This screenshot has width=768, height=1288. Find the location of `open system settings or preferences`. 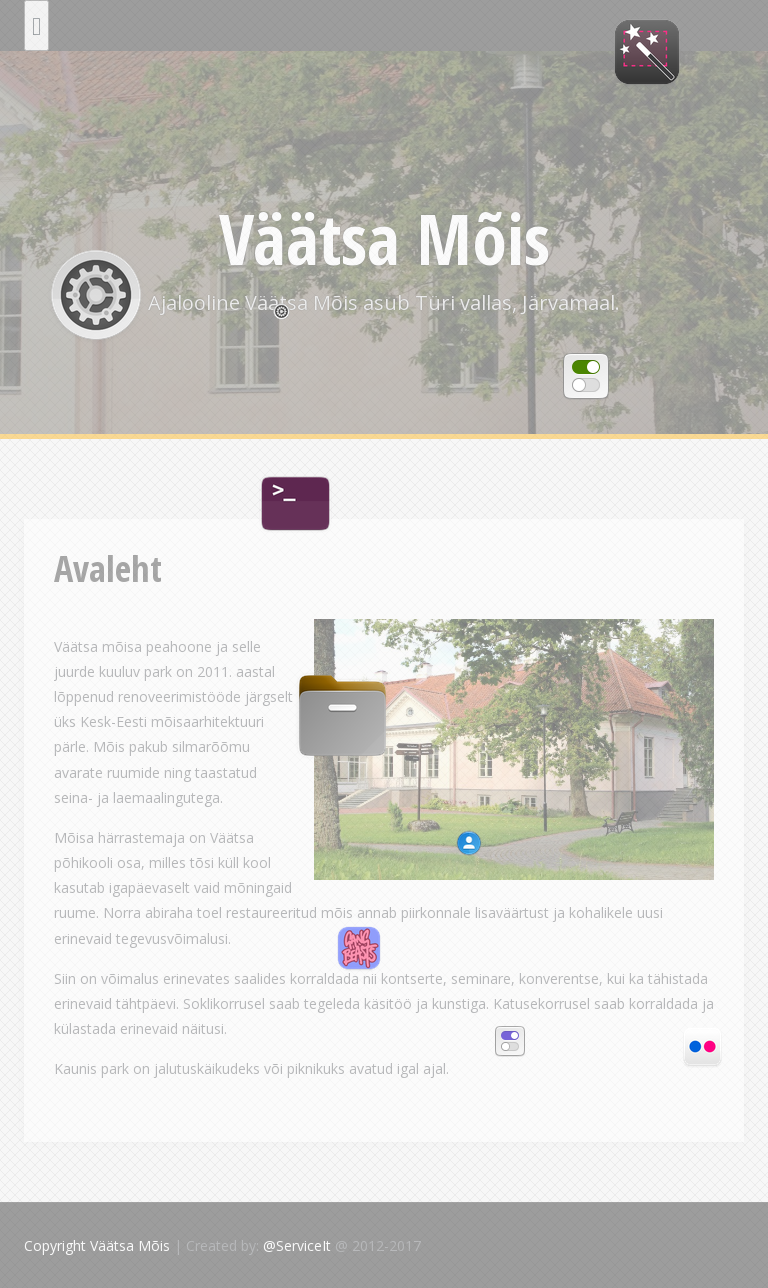

open system settings or preferences is located at coordinates (510, 1041).